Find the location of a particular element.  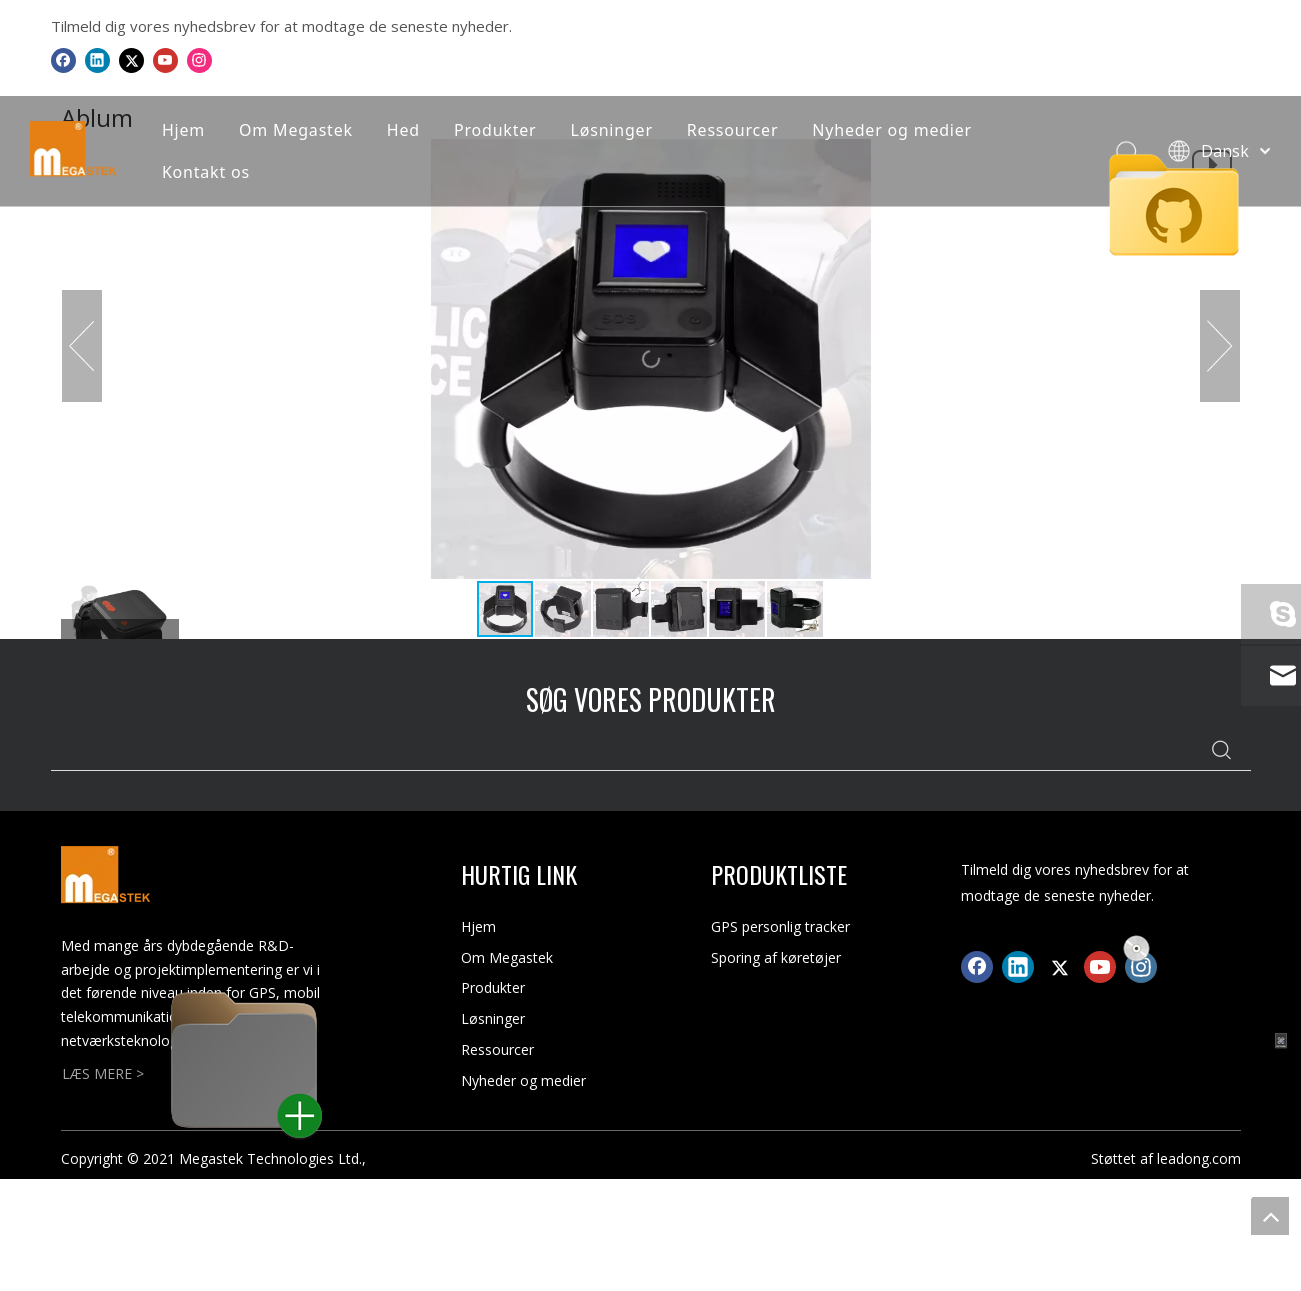

create a new folder is located at coordinates (244, 1060).